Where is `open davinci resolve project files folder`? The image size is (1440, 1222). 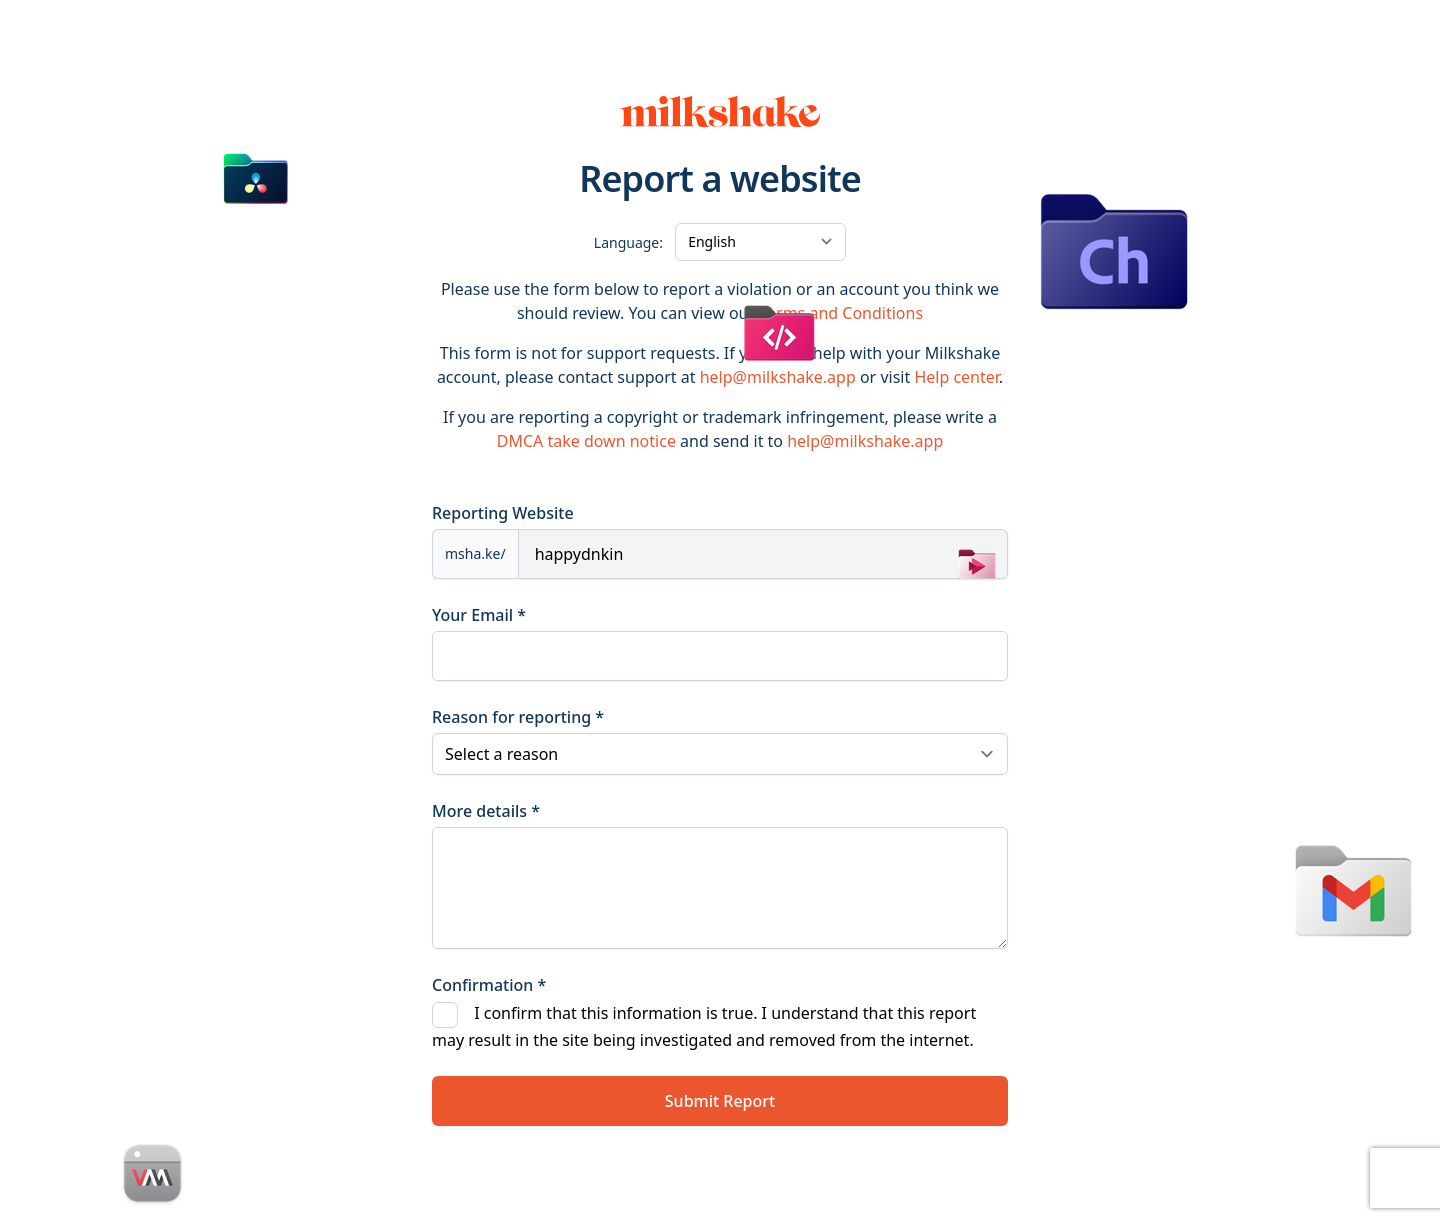 open davinci resolve project files folder is located at coordinates (255, 180).